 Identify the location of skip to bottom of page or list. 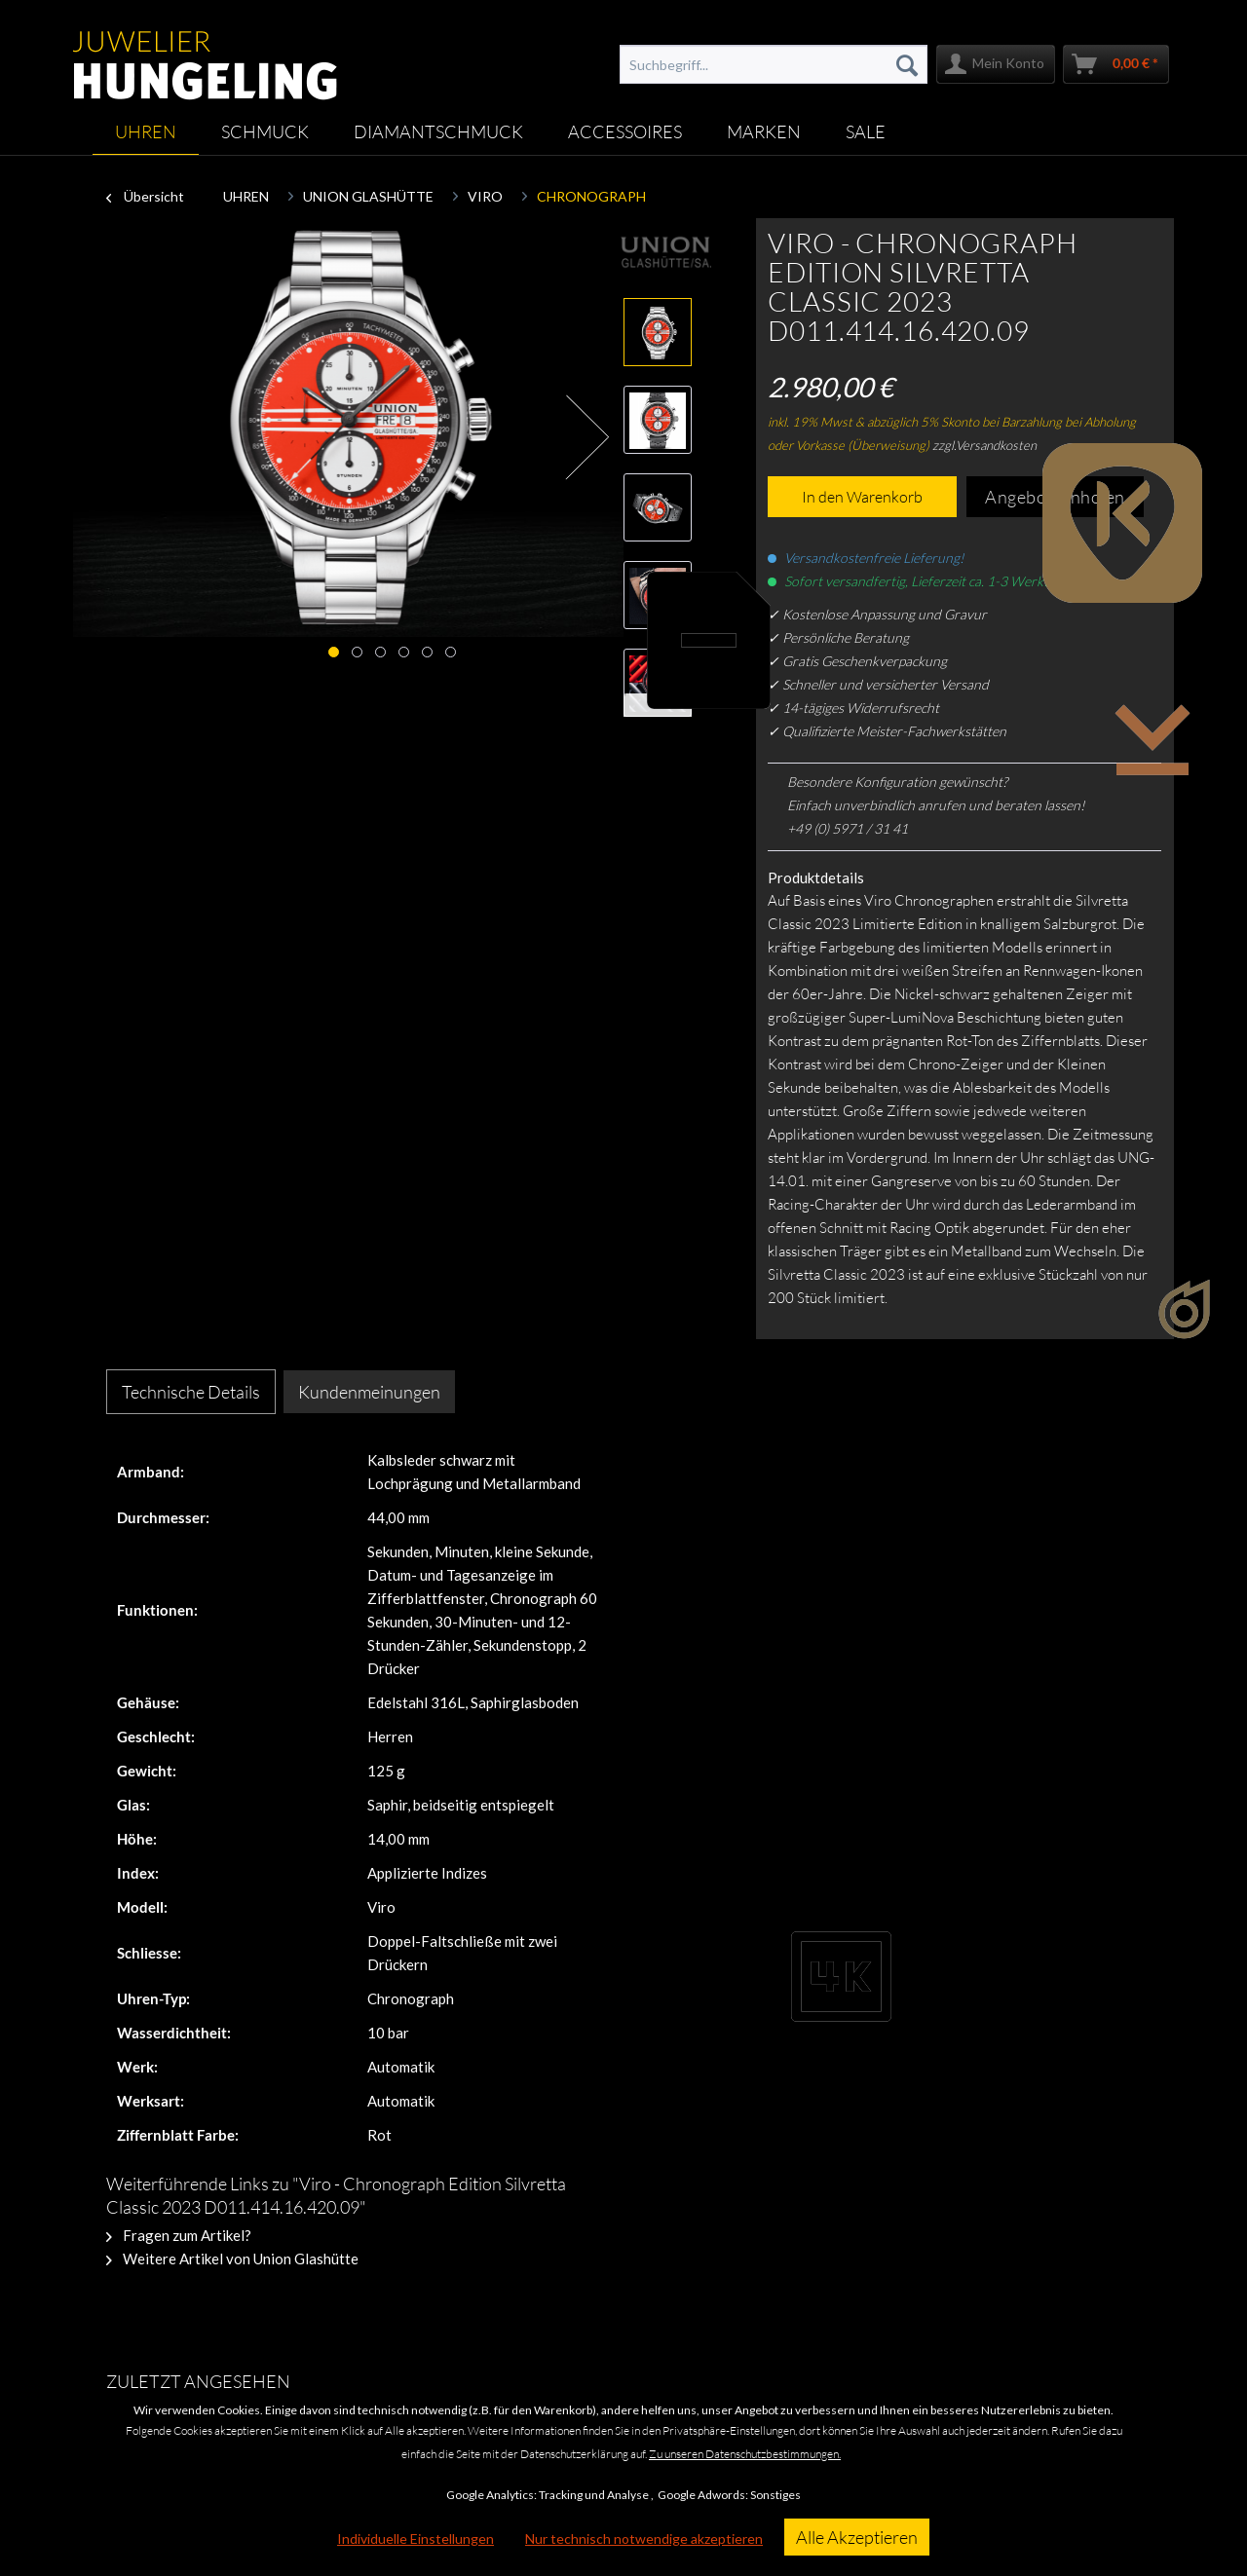
(1153, 745).